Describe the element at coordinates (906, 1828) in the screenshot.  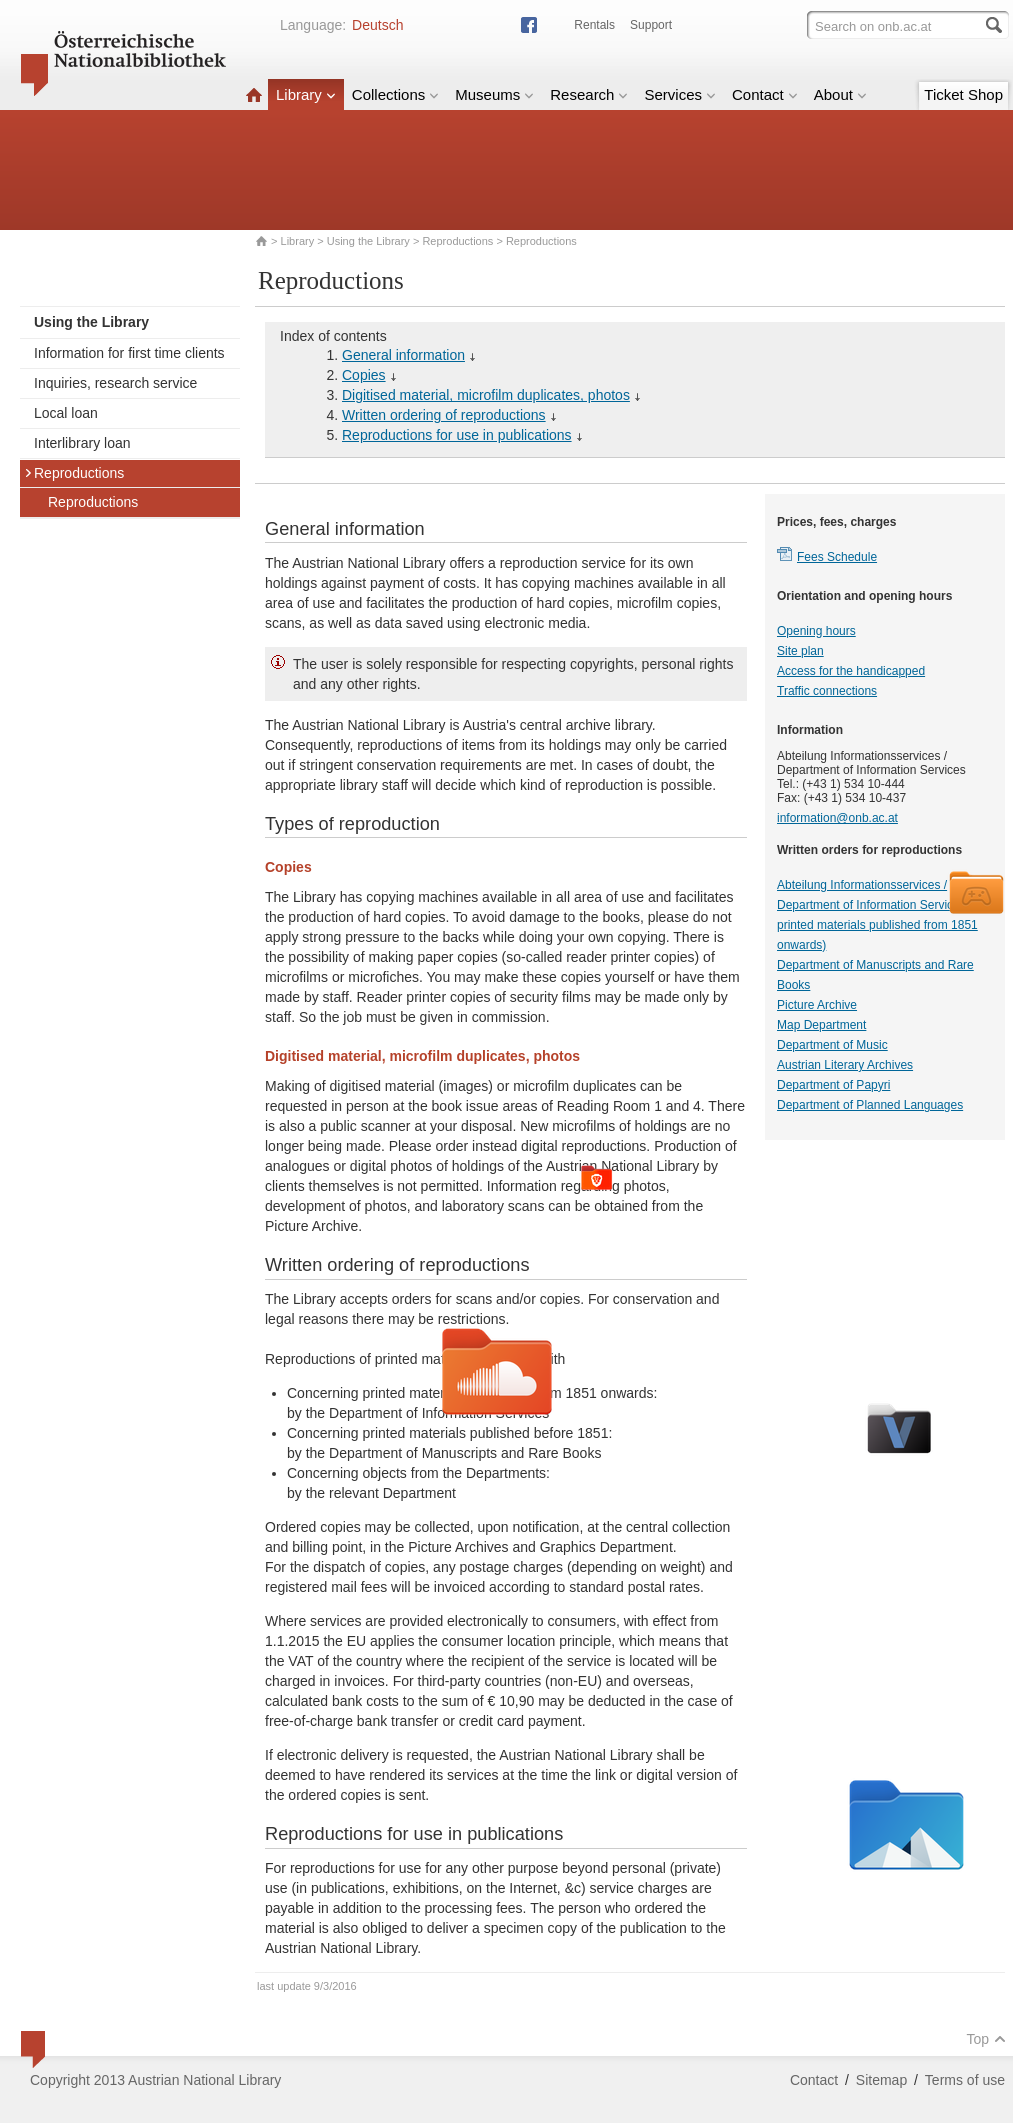
I see `open folder containing landscape or mountain photos` at that location.